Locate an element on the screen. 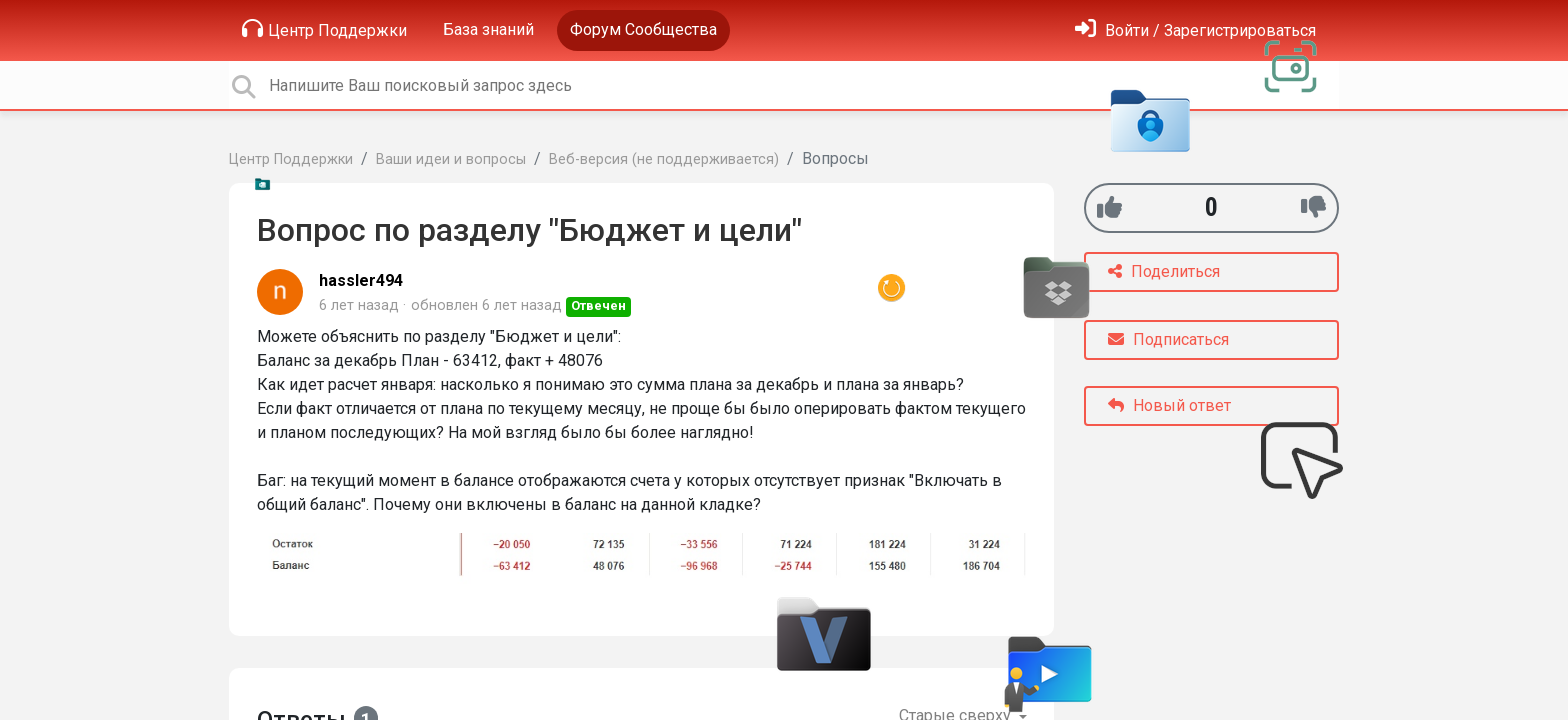 This screenshot has height=720, width=1568. restart the system is located at coordinates (892, 288).